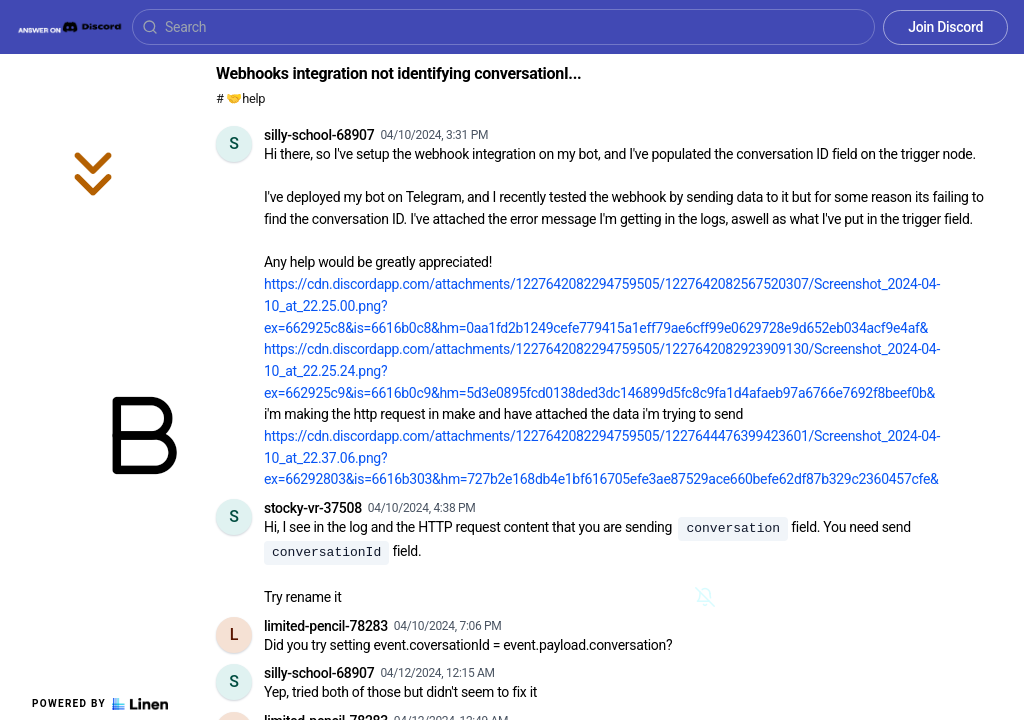 The height and width of the screenshot is (720, 1024). I want to click on apply bold formatting to selected text, so click(142, 435).